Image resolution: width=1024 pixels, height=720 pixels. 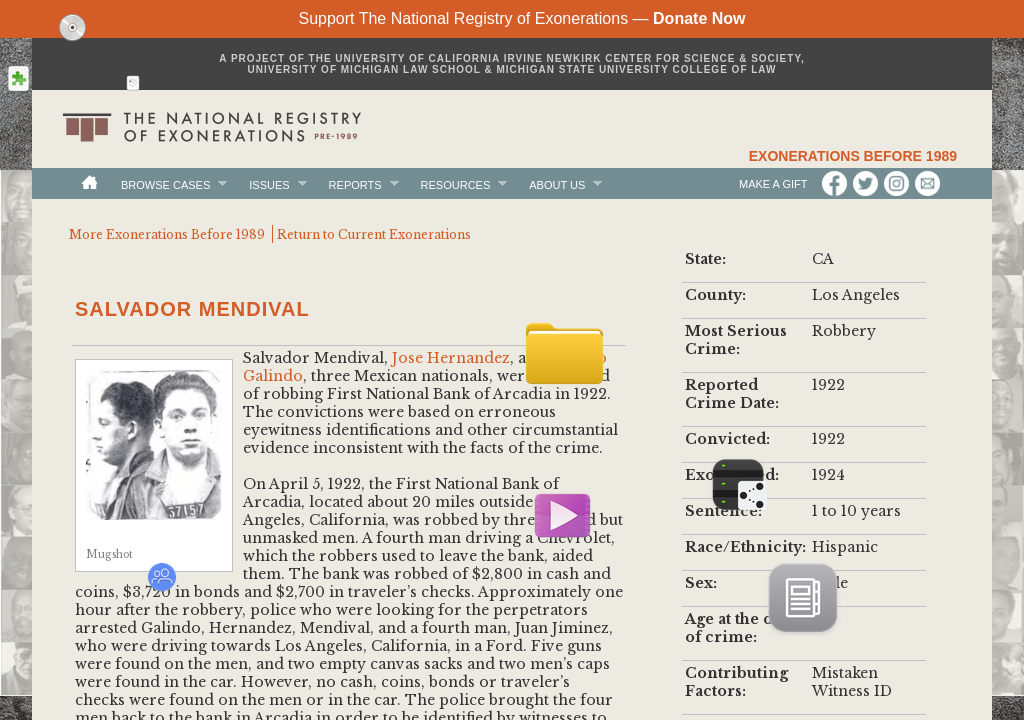 I want to click on indicates a CD or optical disc drive, so click(x=72, y=27).